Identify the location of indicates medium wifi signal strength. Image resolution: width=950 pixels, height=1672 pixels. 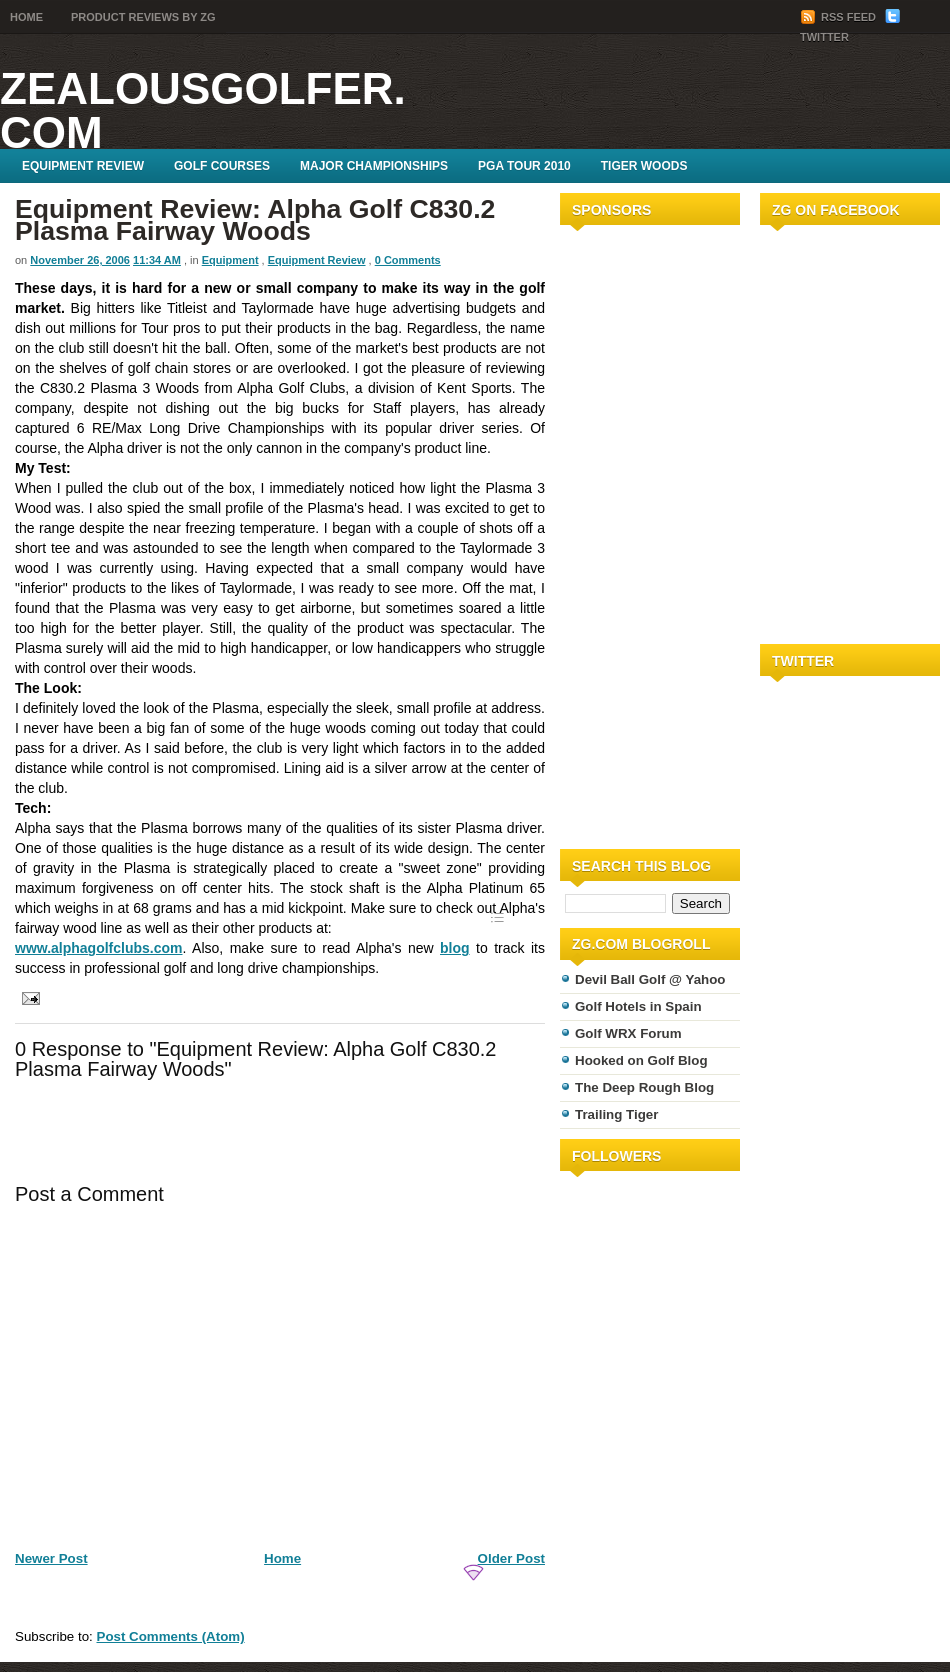
(473, 1572).